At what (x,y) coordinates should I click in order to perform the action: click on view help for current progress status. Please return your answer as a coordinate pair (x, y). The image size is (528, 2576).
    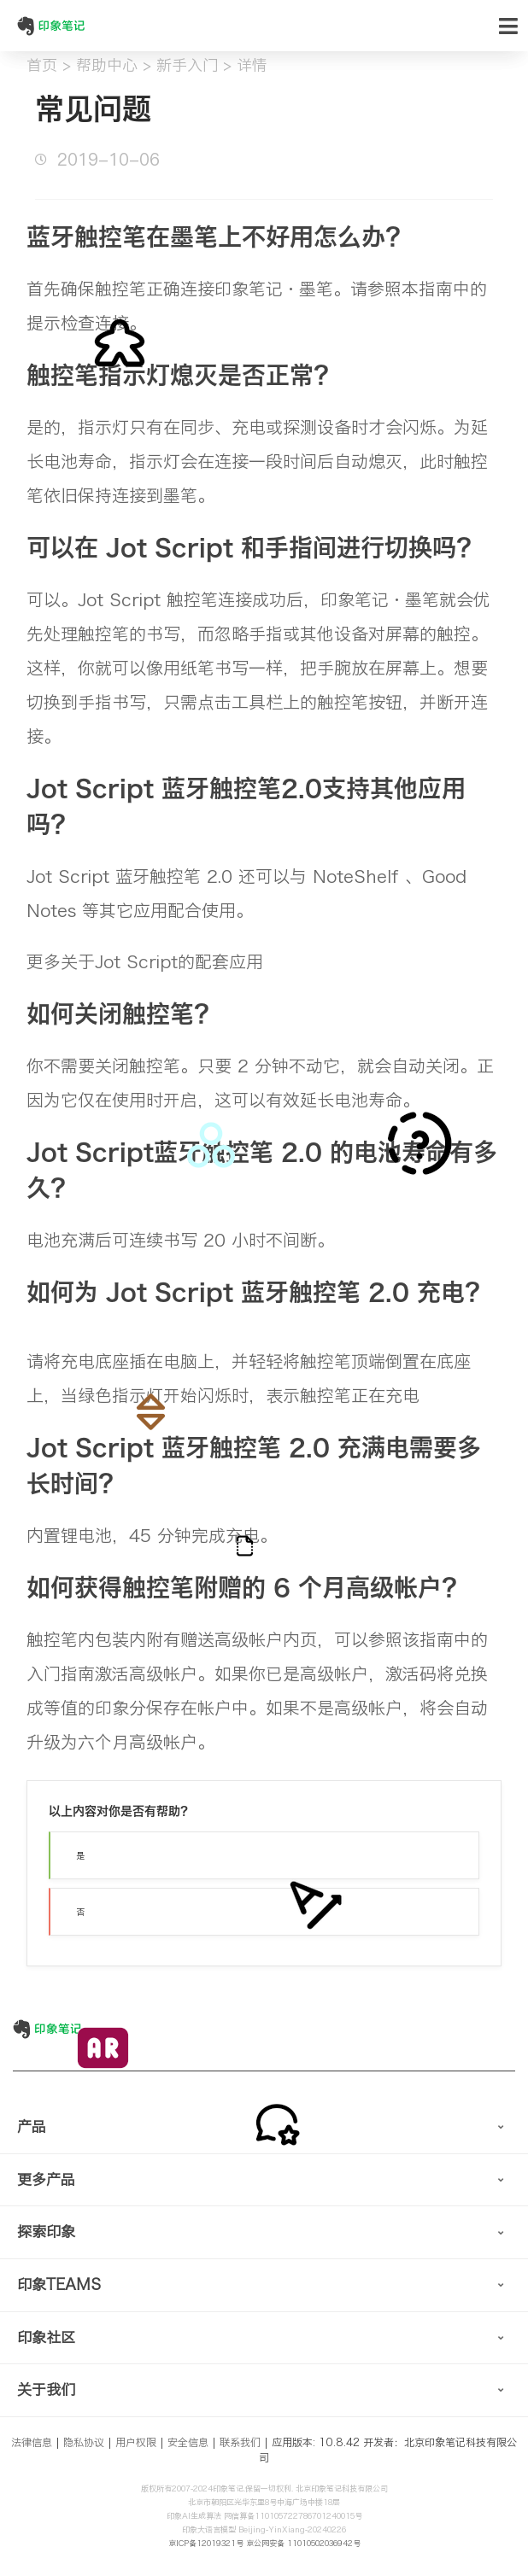
    Looking at the image, I should click on (419, 1143).